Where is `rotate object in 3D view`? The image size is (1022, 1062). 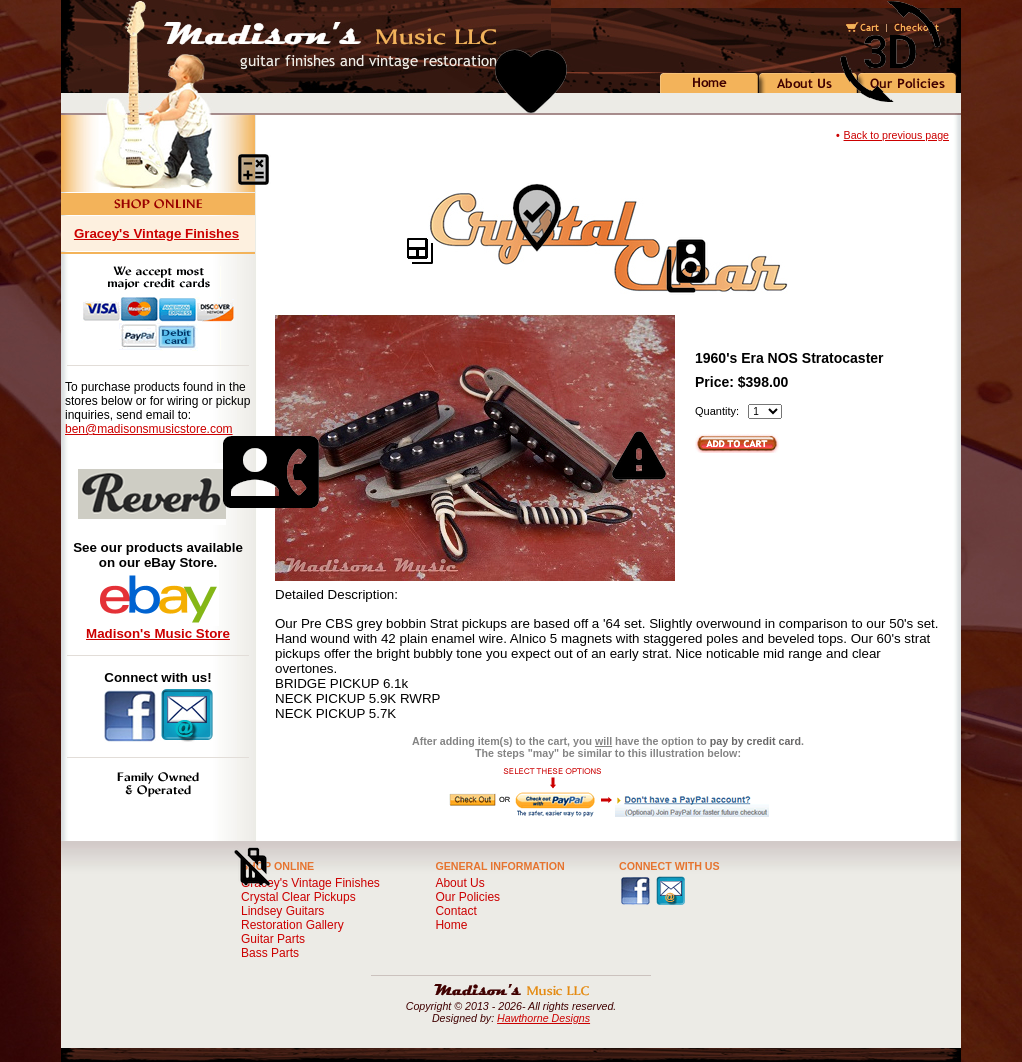
rotate object in 3D view is located at coordinates (890, 51).